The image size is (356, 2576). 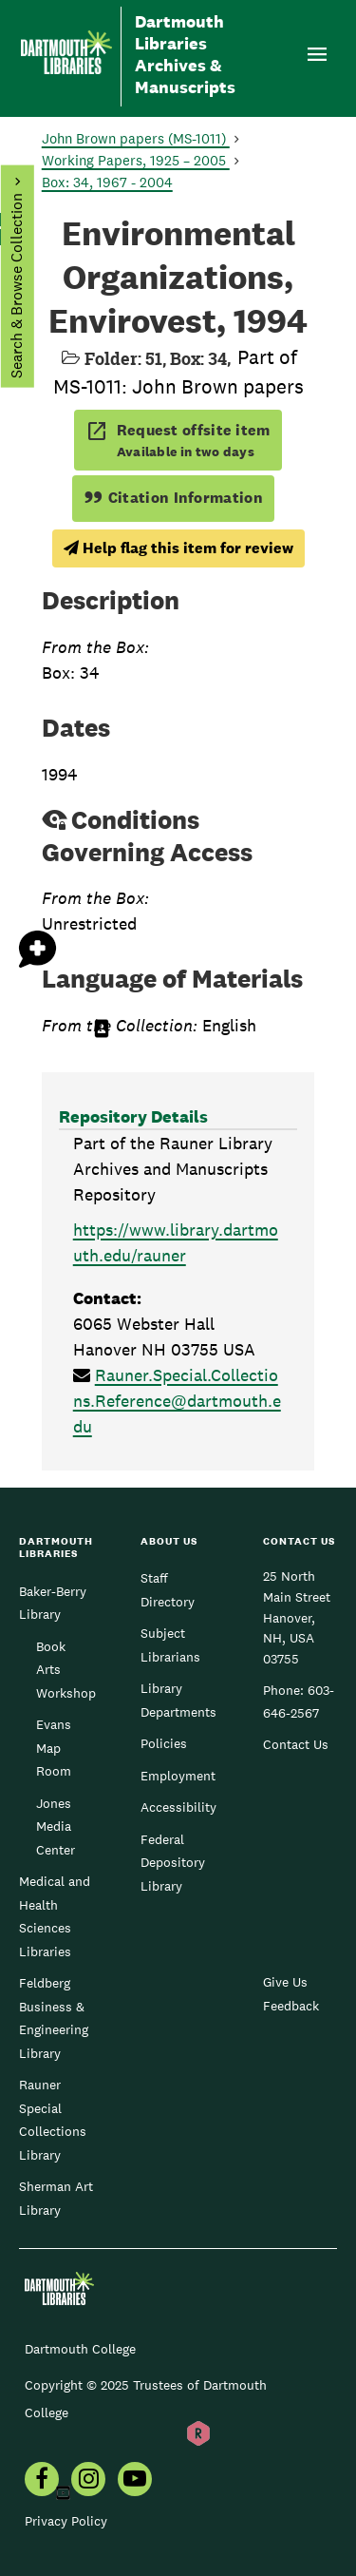 I want to click on indicates a restricted or rated content category, so click(x=198, y=2433).